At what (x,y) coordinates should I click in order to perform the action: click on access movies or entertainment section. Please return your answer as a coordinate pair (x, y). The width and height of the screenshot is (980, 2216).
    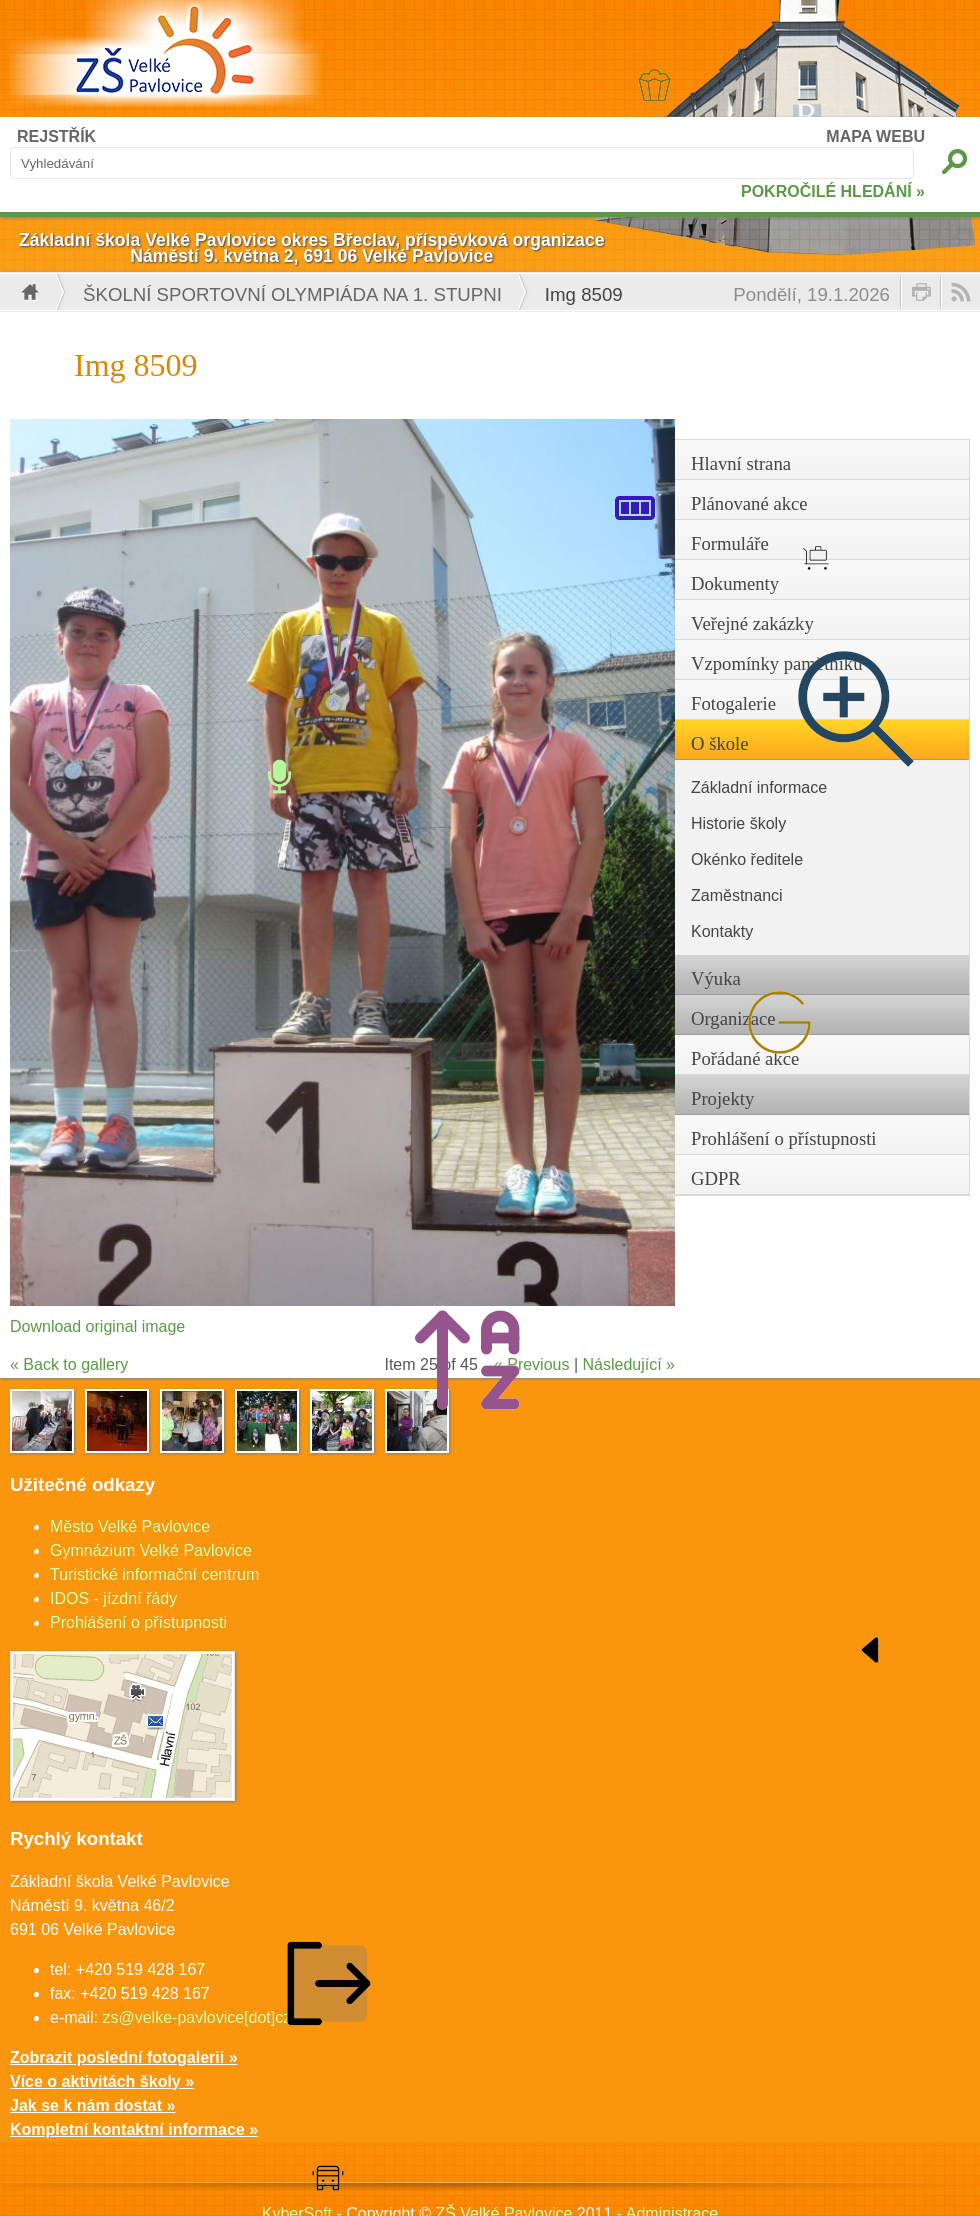
    Looking at the image, I should click on (654, 86).